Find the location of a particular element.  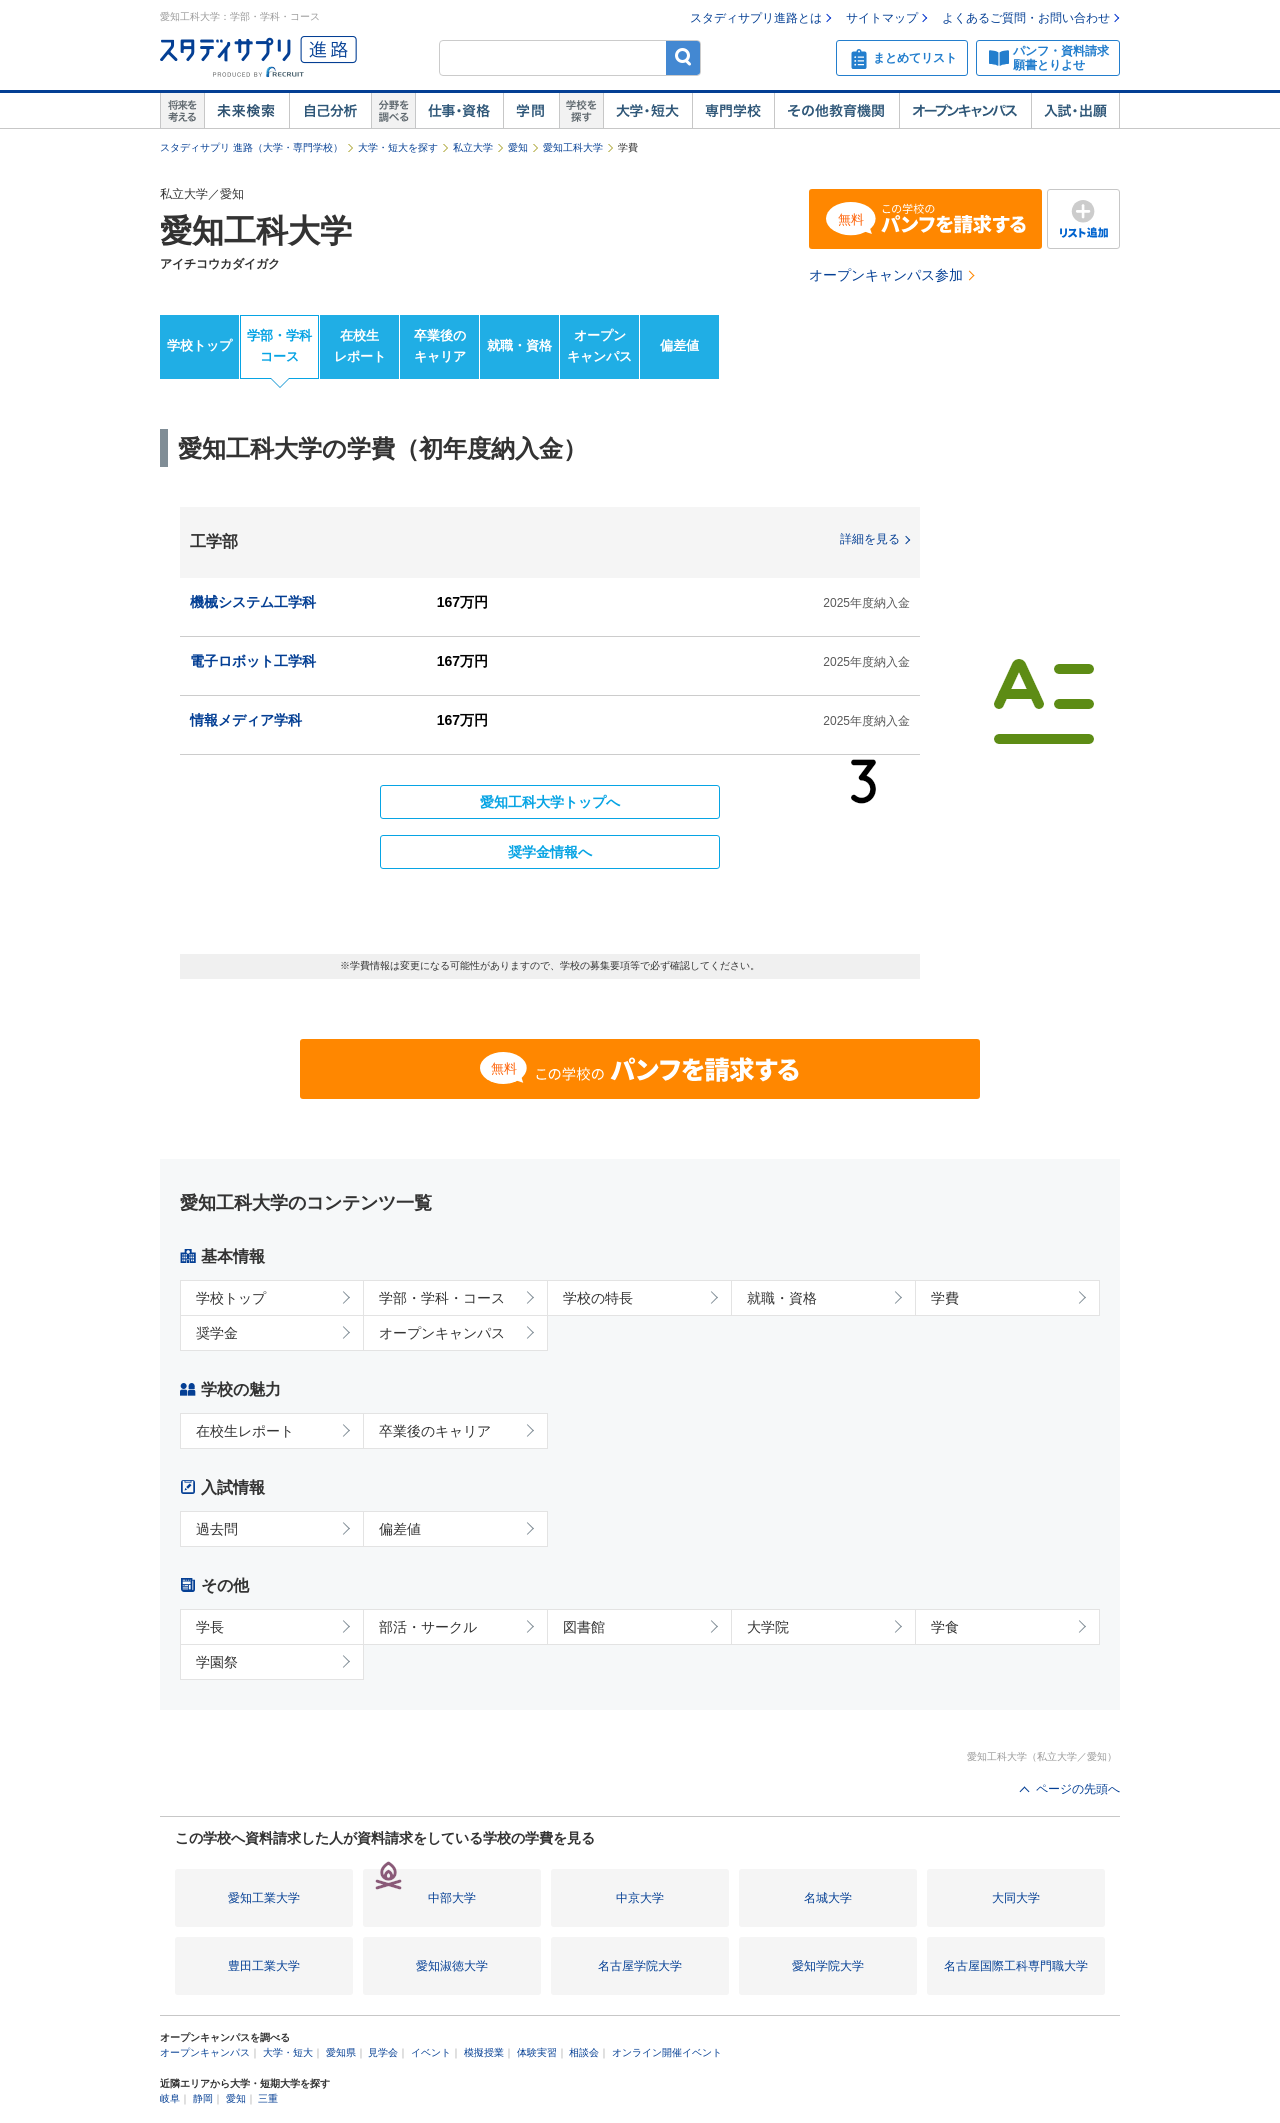

access camping or outdoor activity features is located at coordinates (388, 1875).